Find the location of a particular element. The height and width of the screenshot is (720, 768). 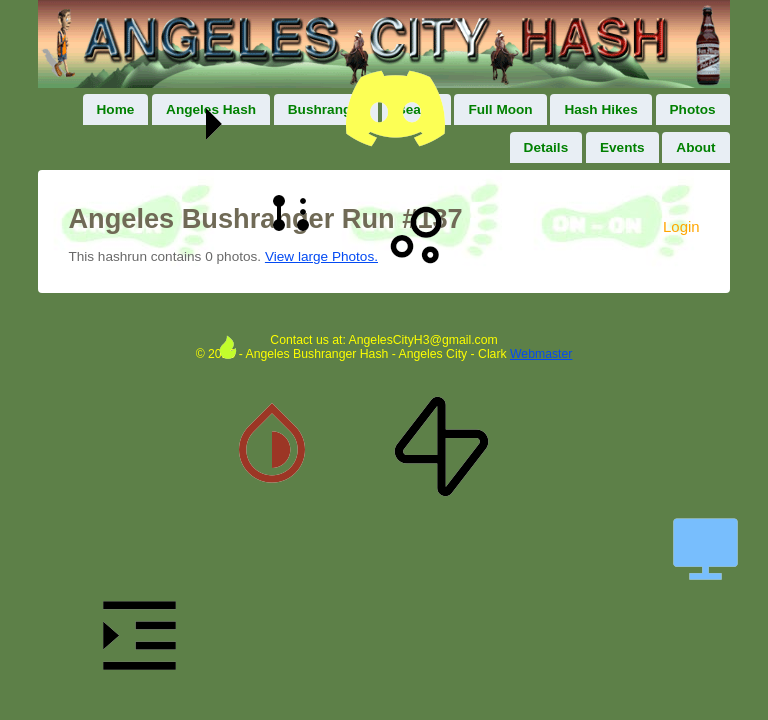

indicates a draft pull request in a git repository is located at coordinates (291, 213).